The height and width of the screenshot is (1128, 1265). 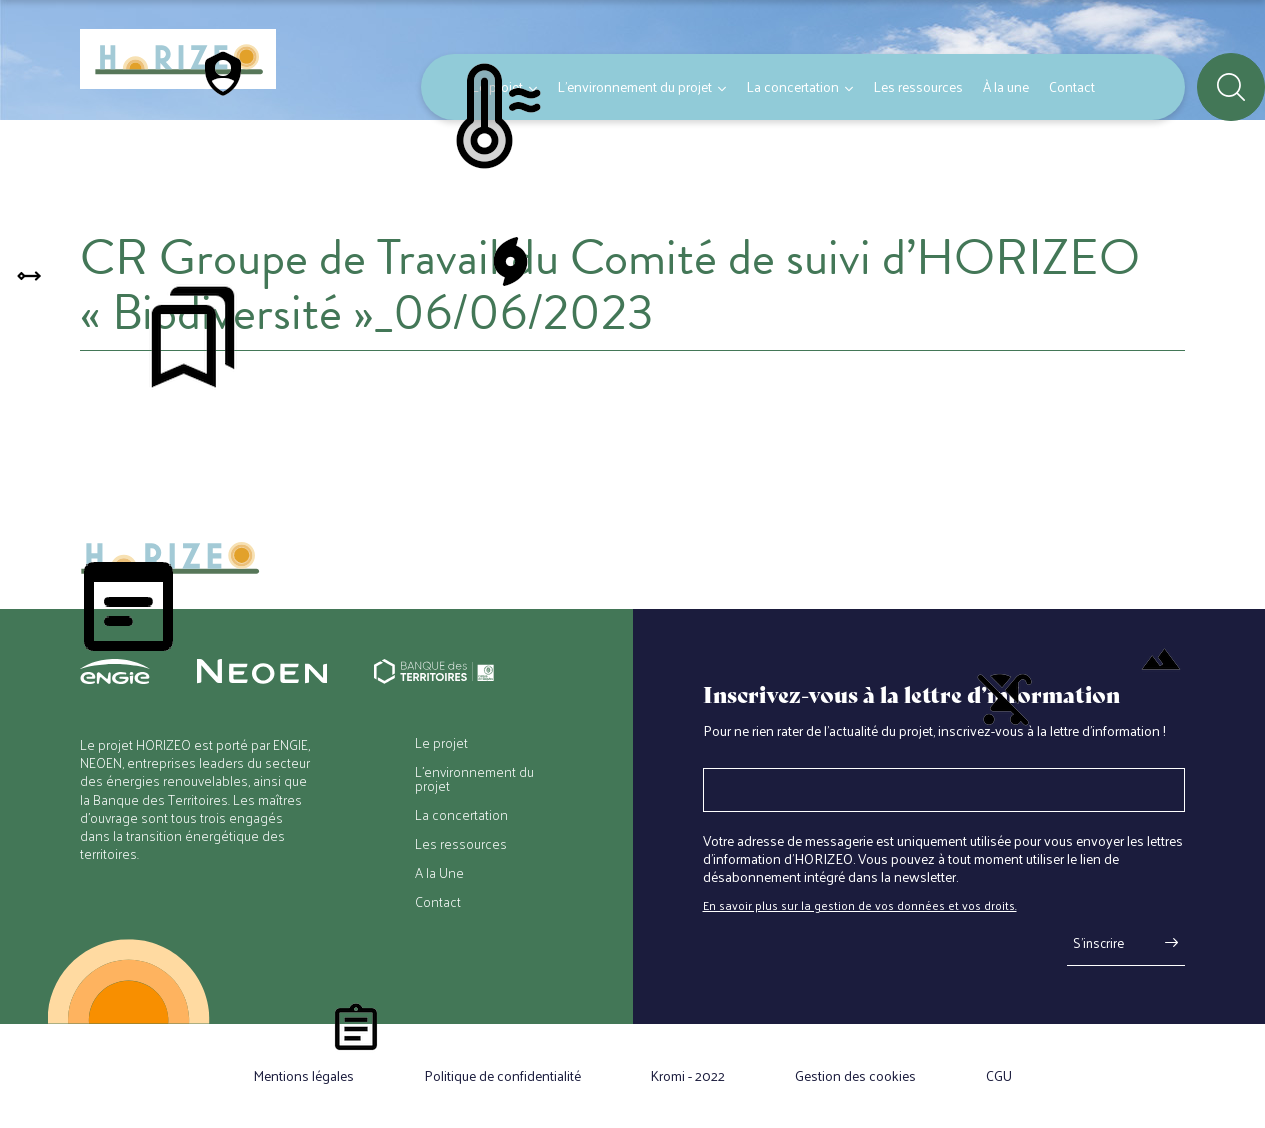 What do you see at coordinates (1161, 659) in the screenshot?
I see `view landscape or nature photos` at bounding box center [1161, 659].